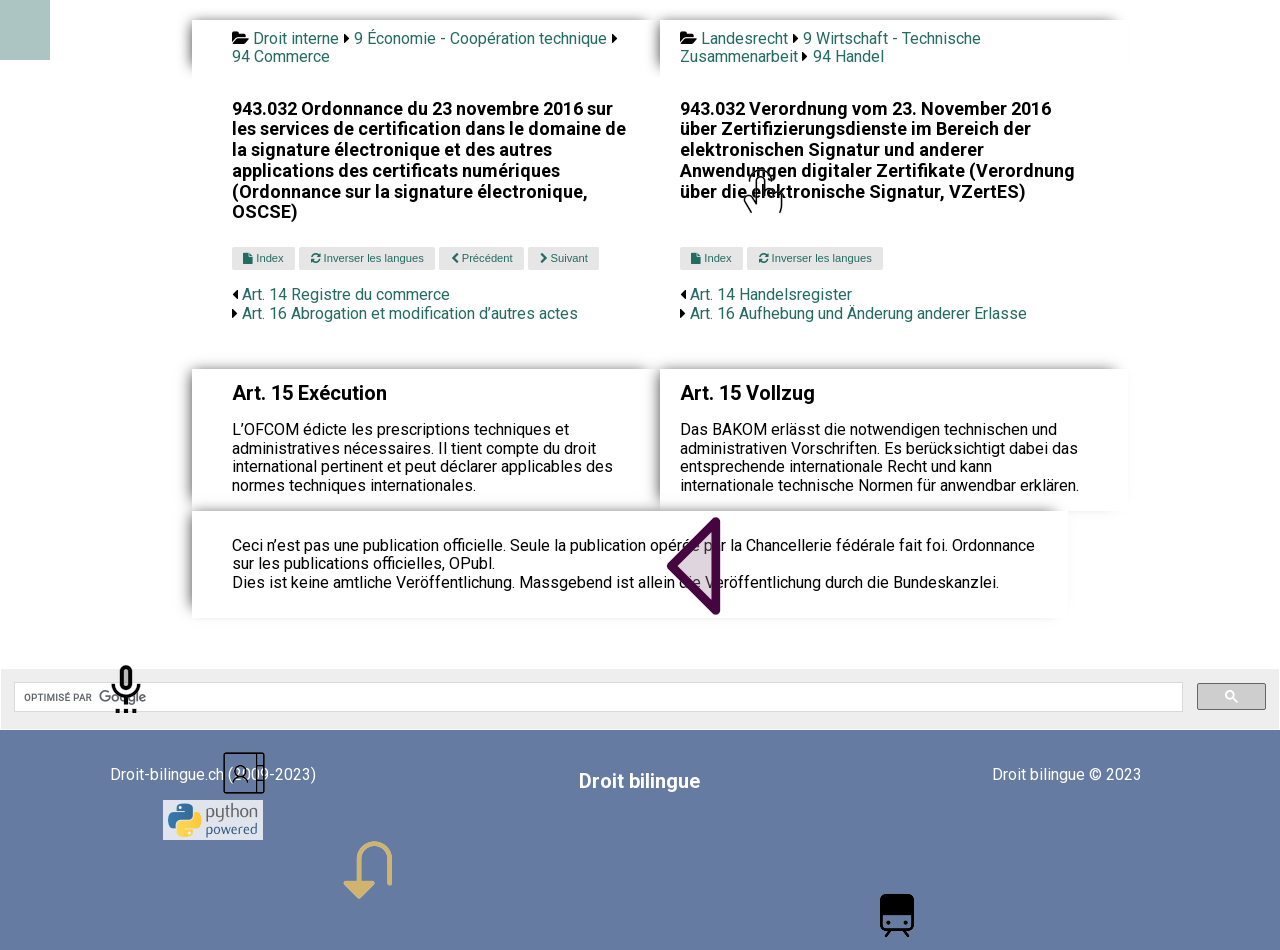  Describe the element at coordinates (370, 870) in the screenshot. I see `undo or reverse previous action` at that location.